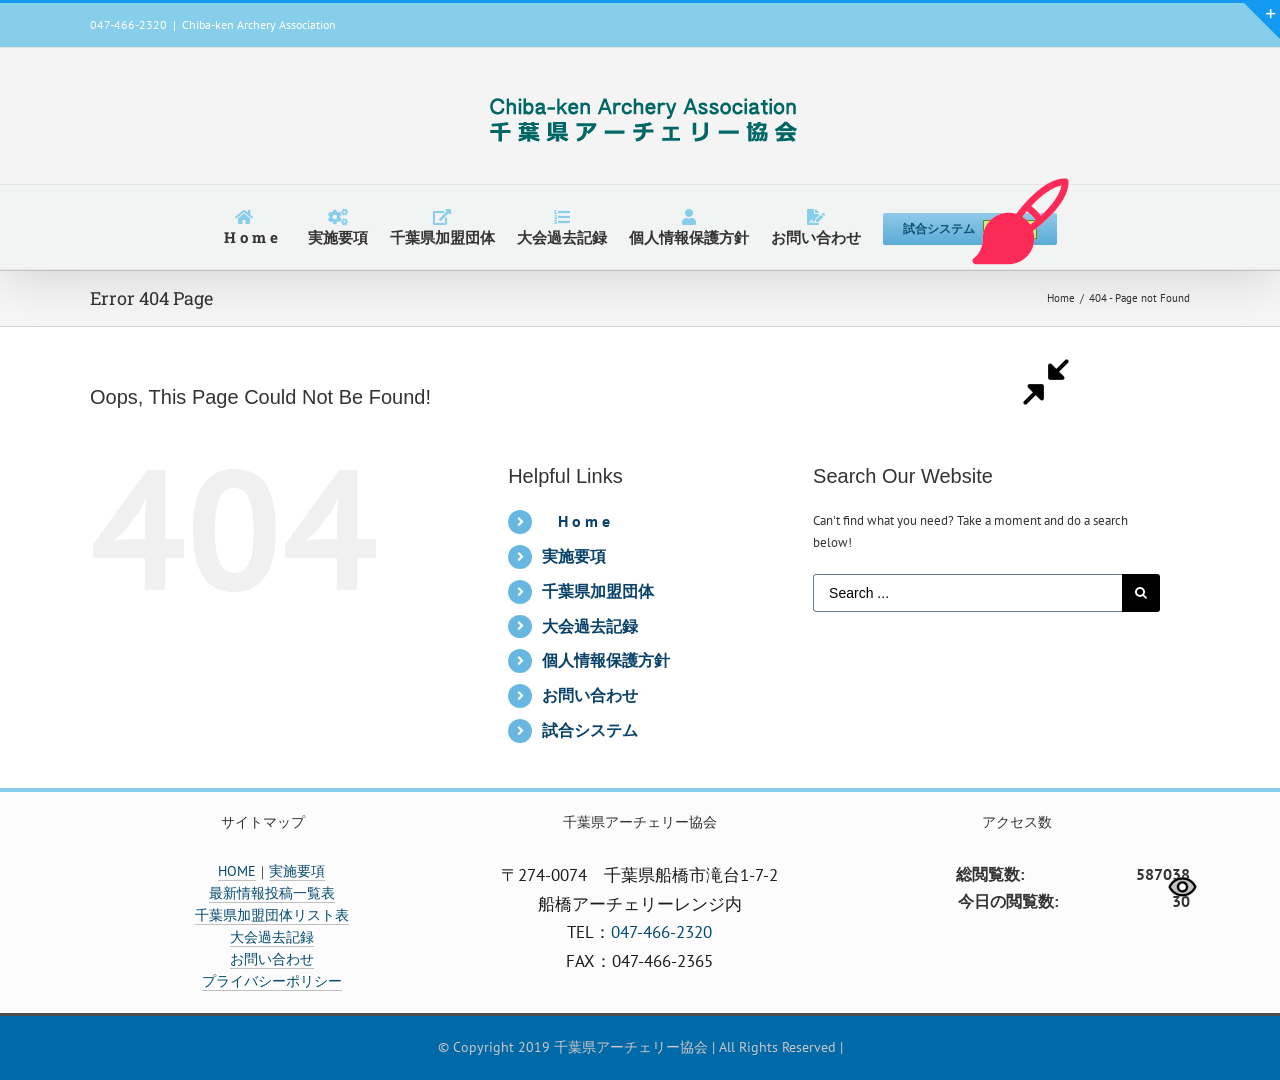 The height and width of the screenshot is (1080, 1280). Describe the element at coordinates (1024, 223) in the screenshot. I see `access drawing or painting tools` at that location.